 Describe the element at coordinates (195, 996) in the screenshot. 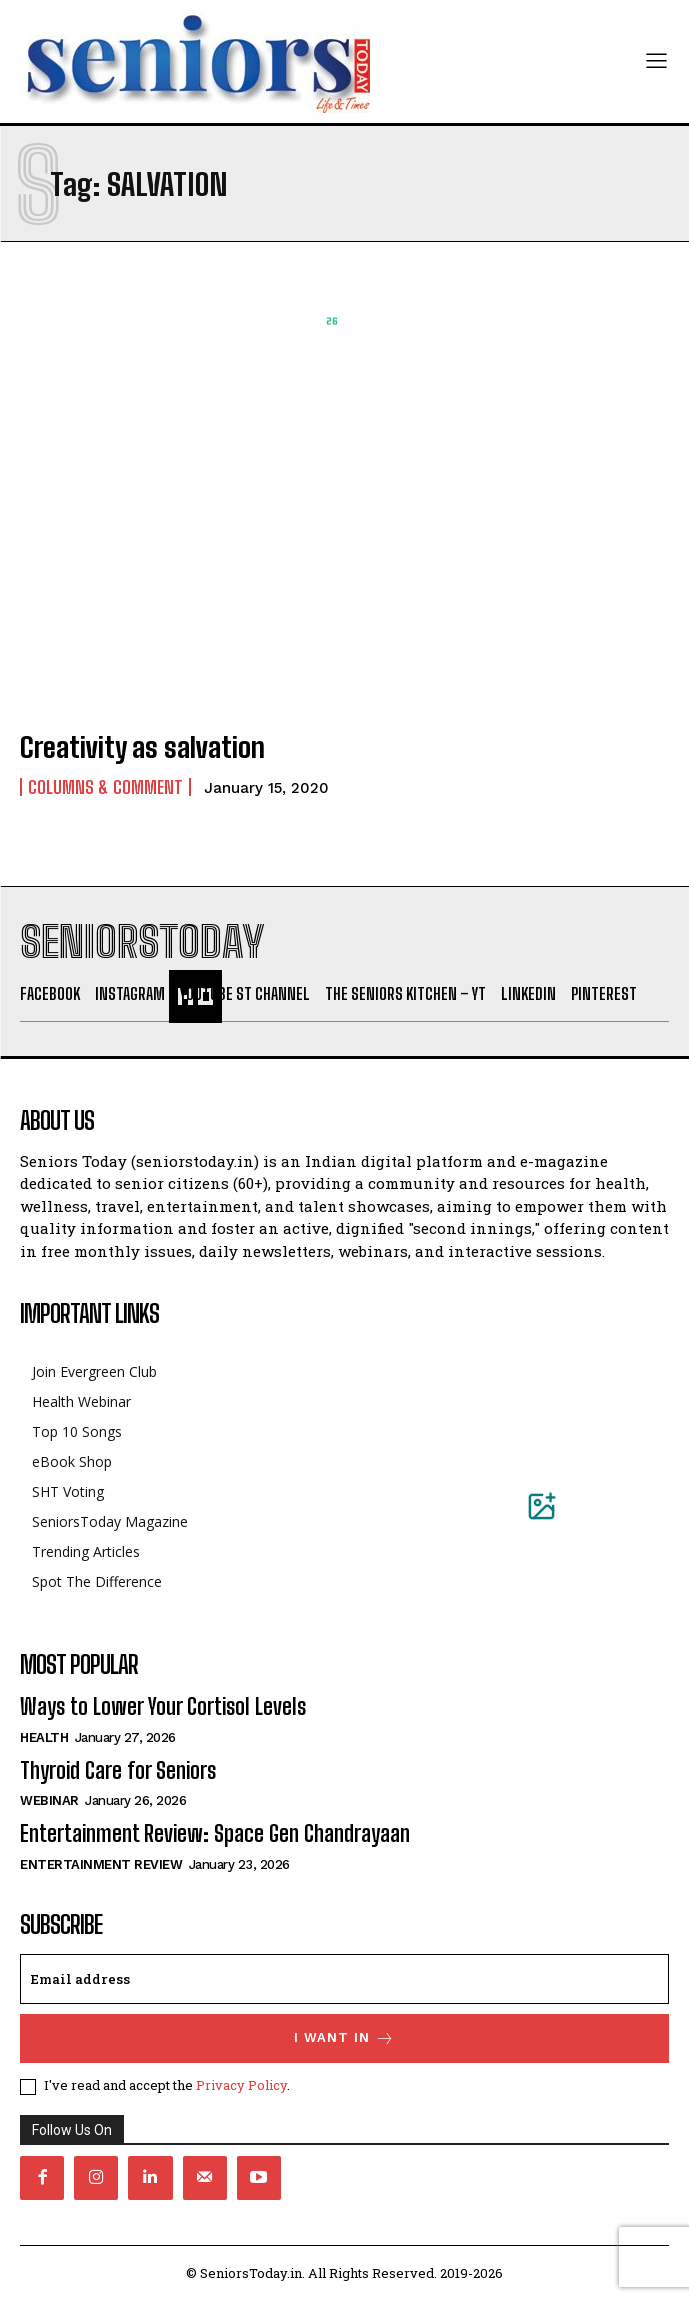

I see `indicates high definition video quality is available` at that location.